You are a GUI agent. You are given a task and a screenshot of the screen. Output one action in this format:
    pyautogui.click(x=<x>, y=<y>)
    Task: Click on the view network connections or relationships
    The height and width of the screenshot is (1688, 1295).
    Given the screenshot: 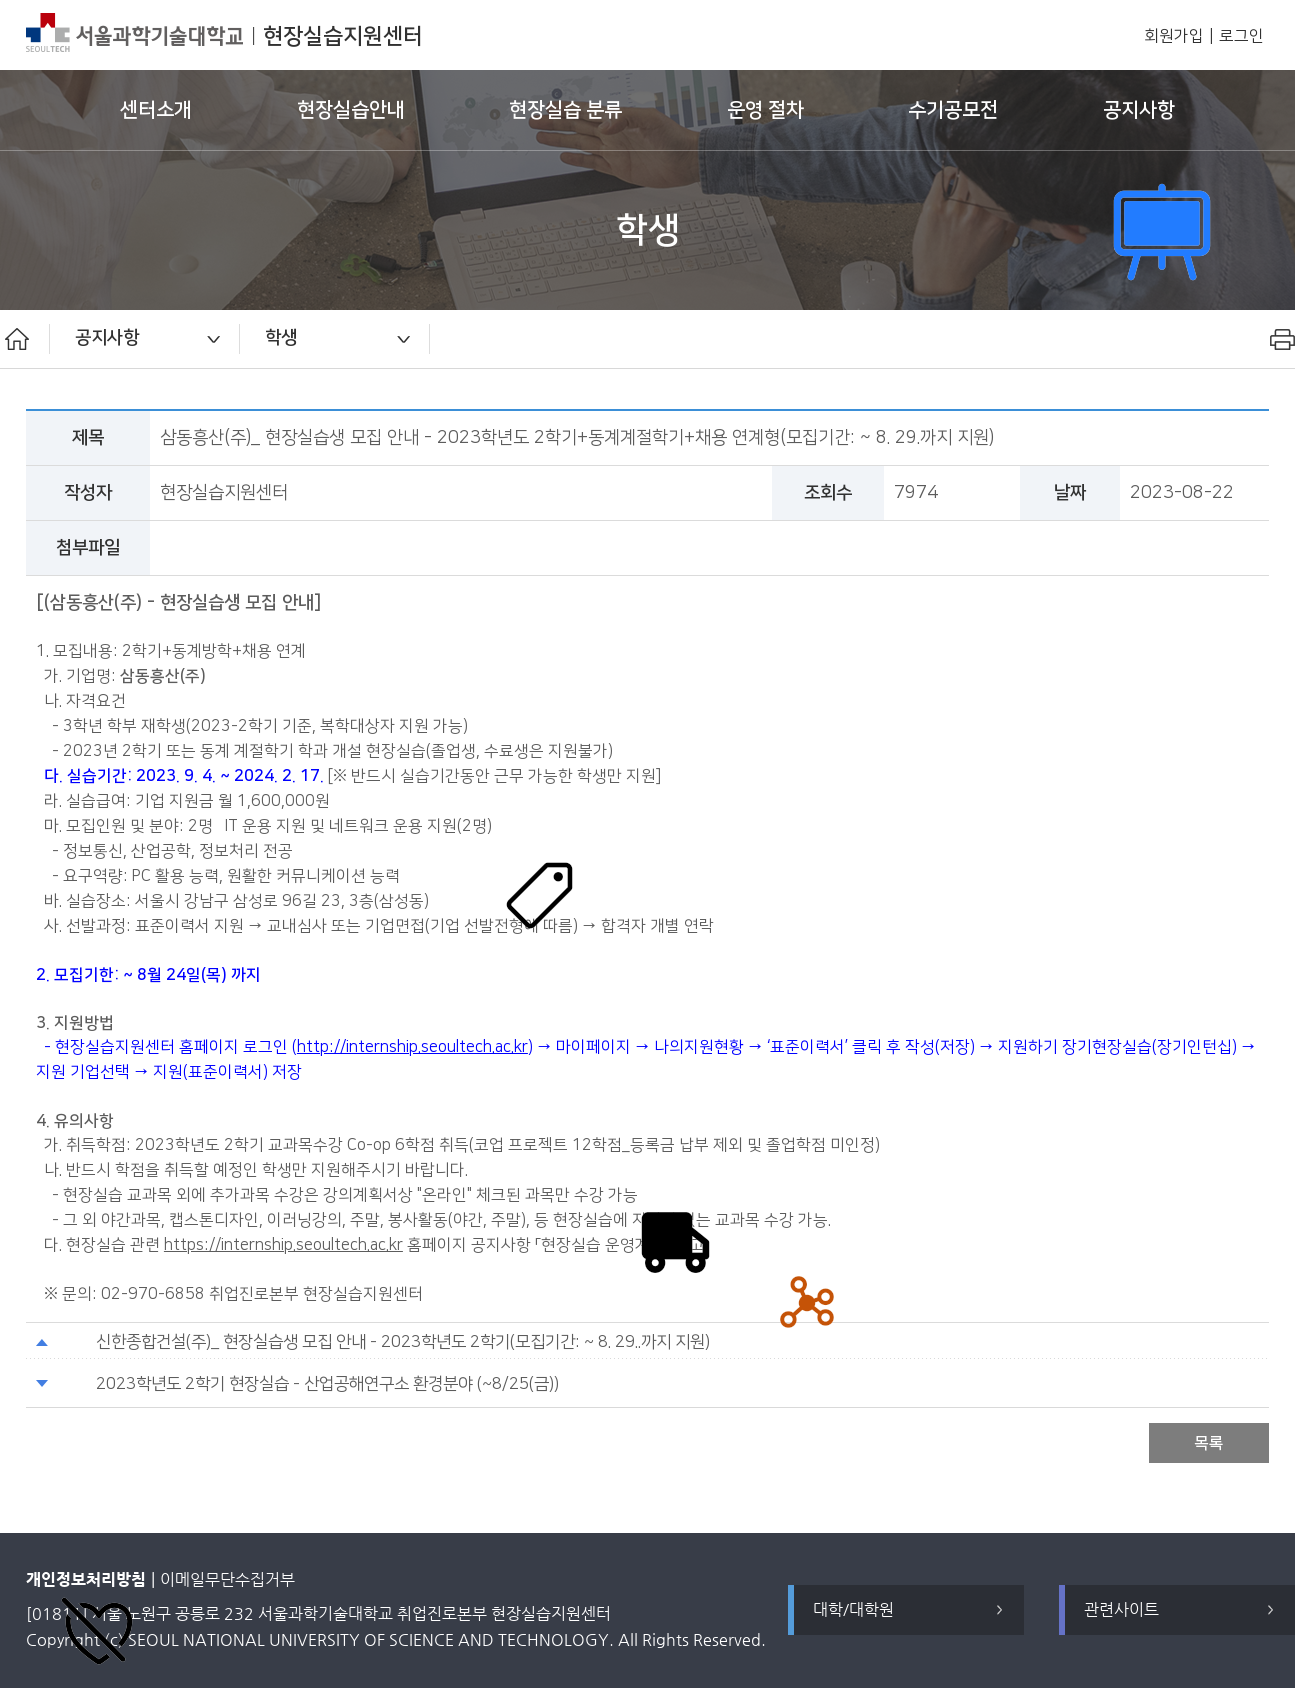 What is the action you would take?
    pyautogui.click(x=807, y=1303)
    